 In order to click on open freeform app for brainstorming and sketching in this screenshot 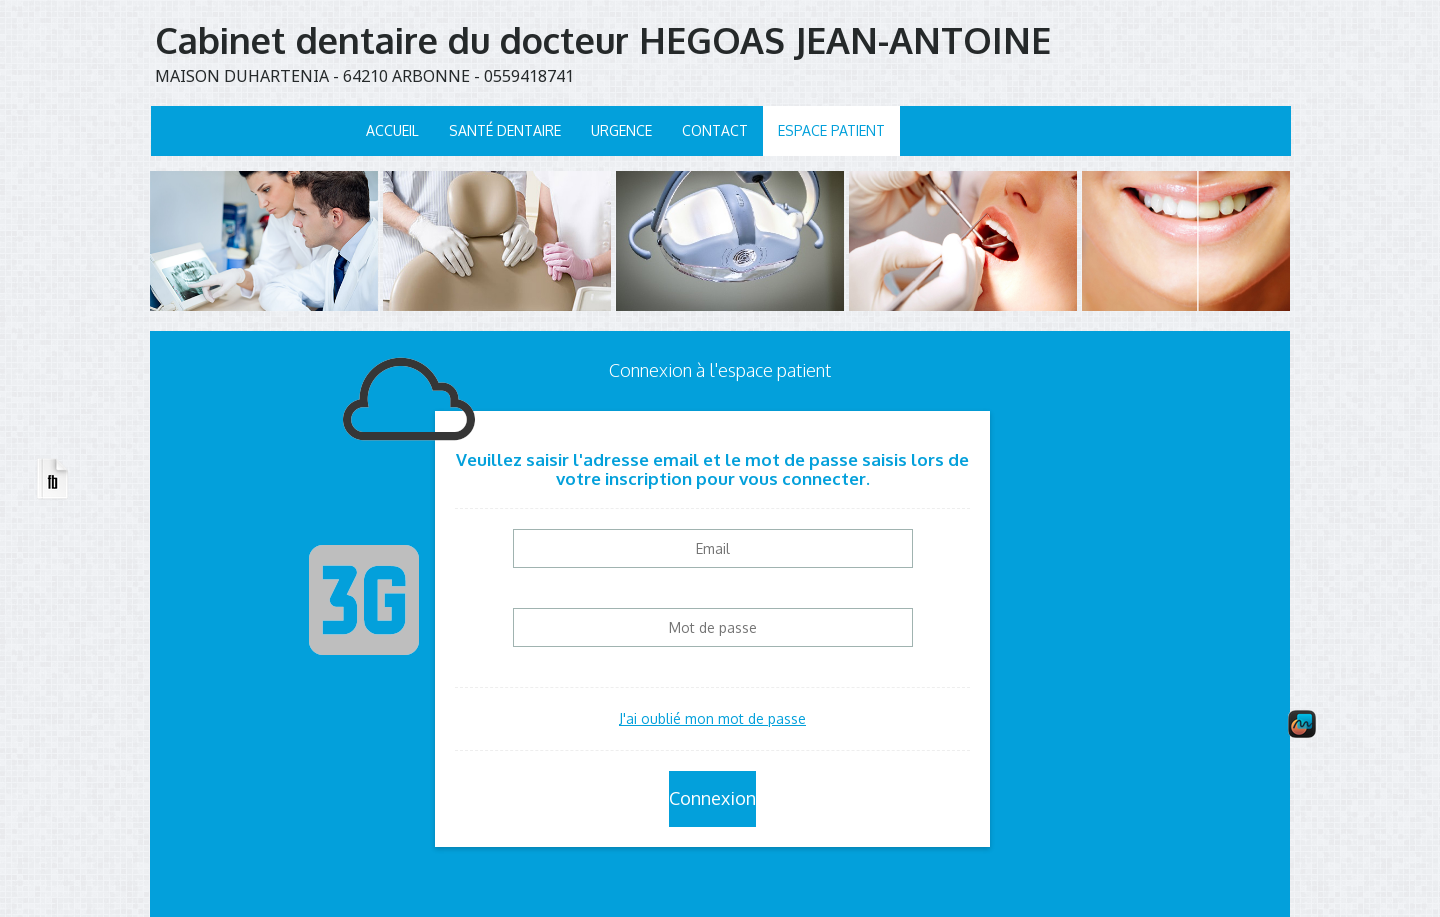, I will do `click(1302, 724)`.